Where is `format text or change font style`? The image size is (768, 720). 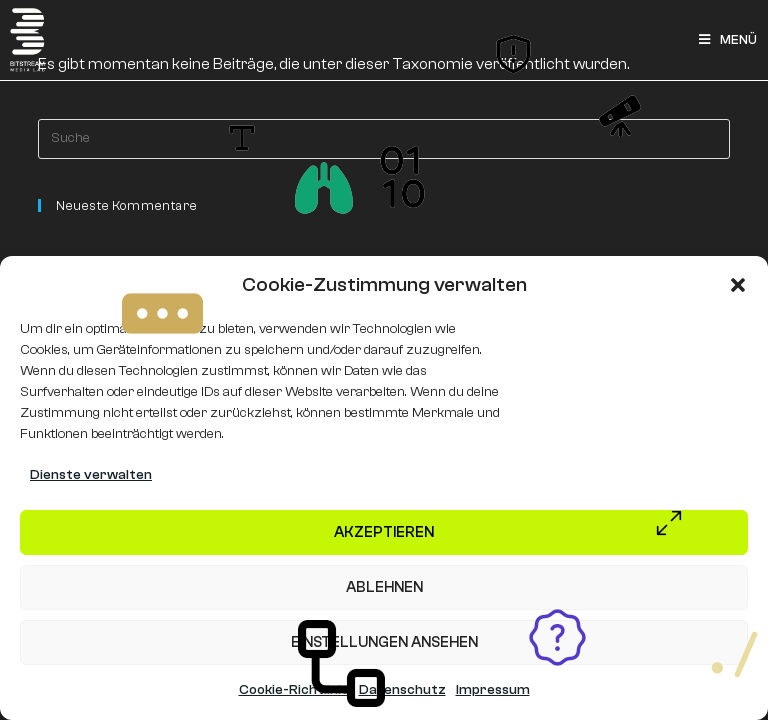 format text or change font style is located at coordinates (242, 138).